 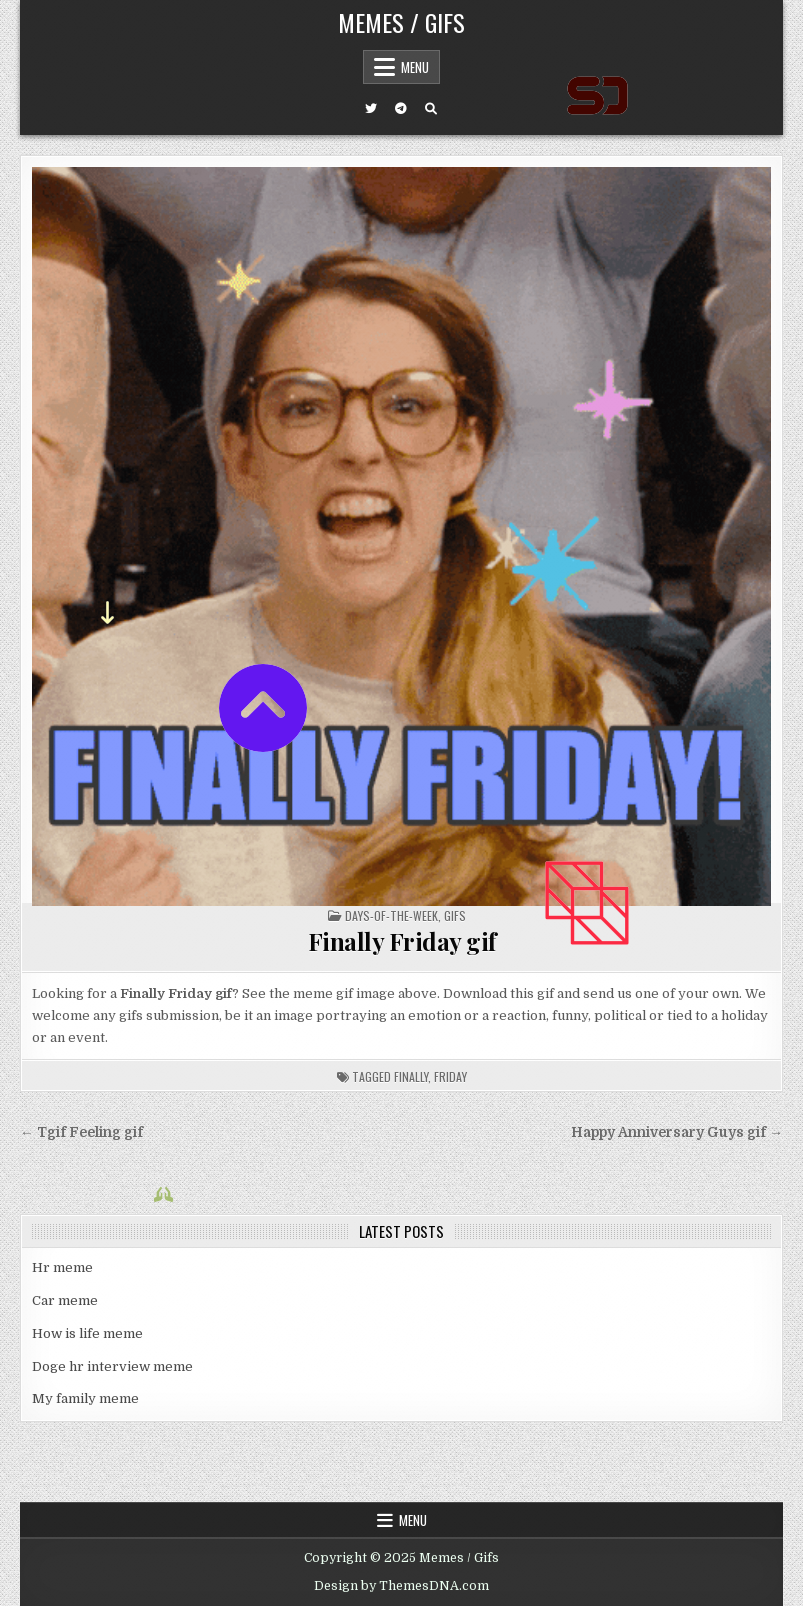 I want to click on exclude overlapping areas in shape editing, so click(x=587, y=903).